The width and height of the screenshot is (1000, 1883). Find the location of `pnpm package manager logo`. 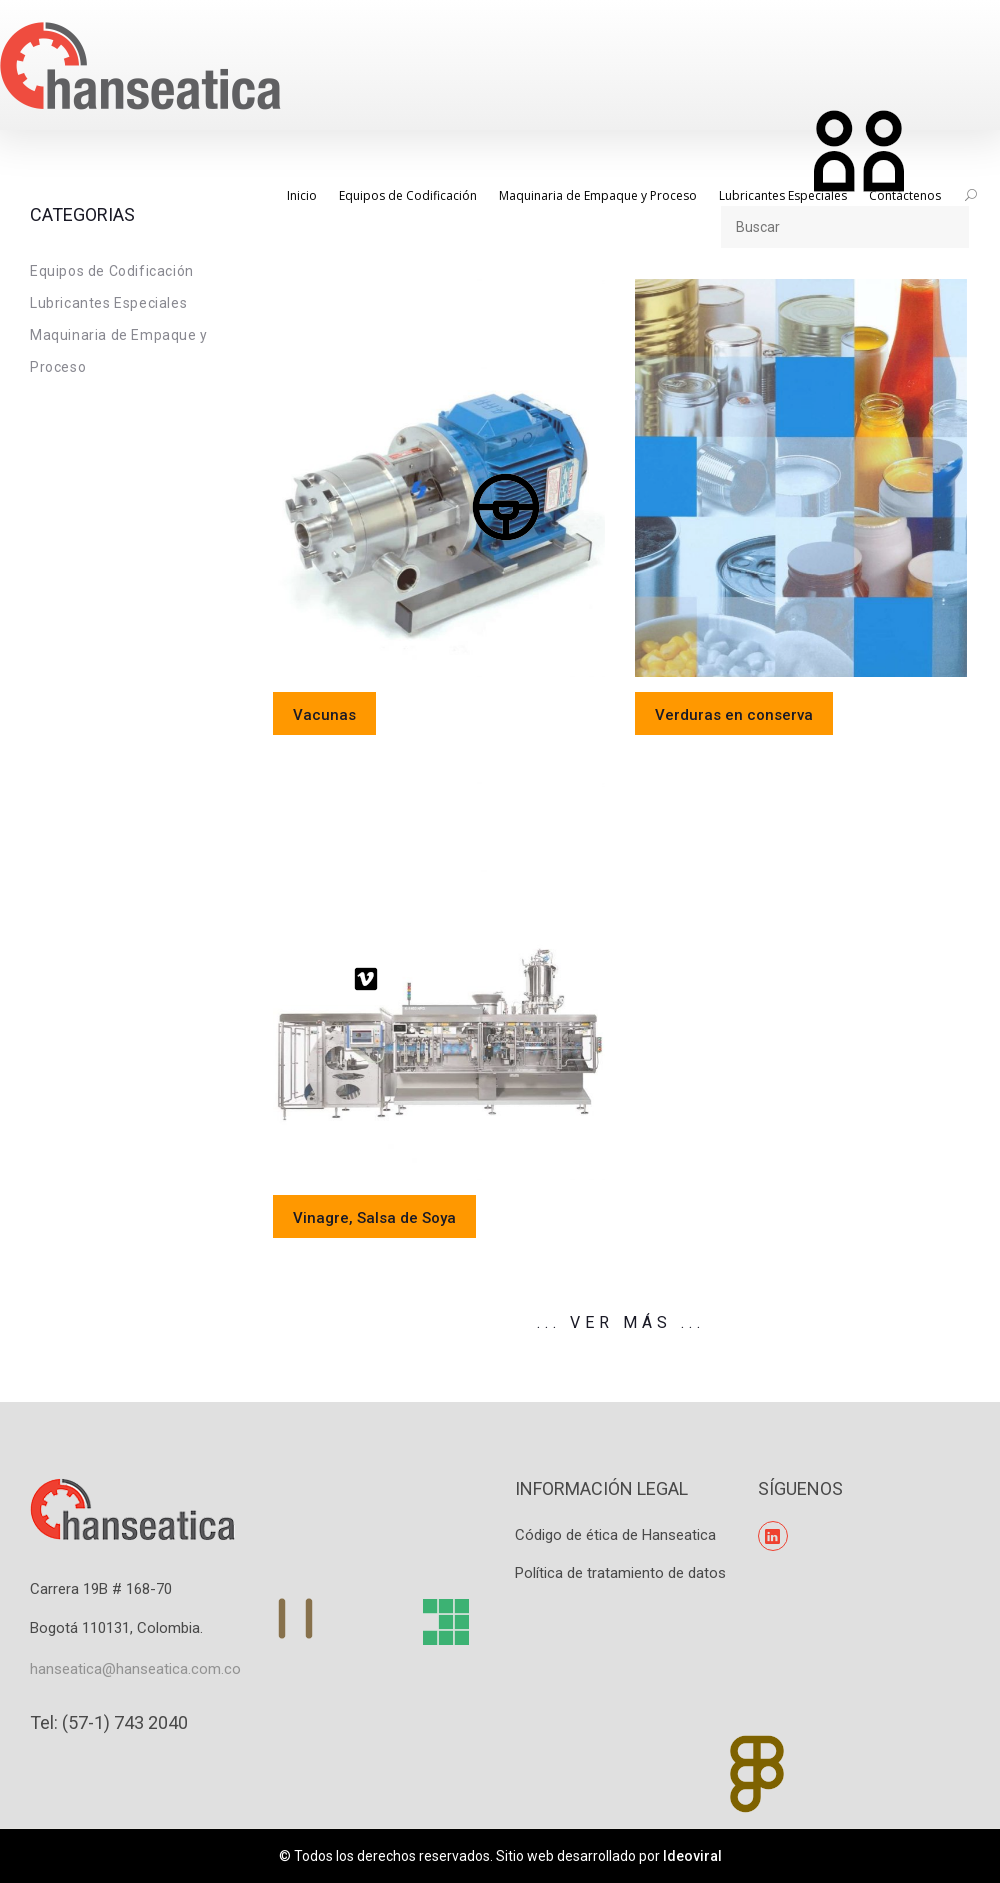

pnpm package manager logo is located at coordinates (446, 1622).